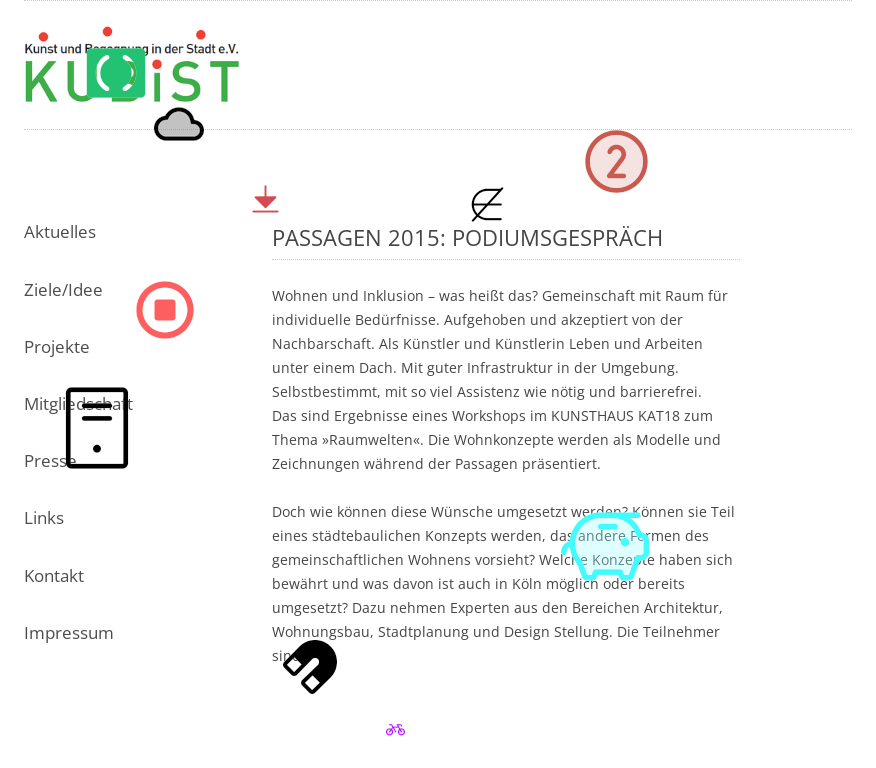  What do you see at coordinates (616, 161) in the screenshot?
I see `indicates step two in a multi-step process` at bounding box center [616, 161].